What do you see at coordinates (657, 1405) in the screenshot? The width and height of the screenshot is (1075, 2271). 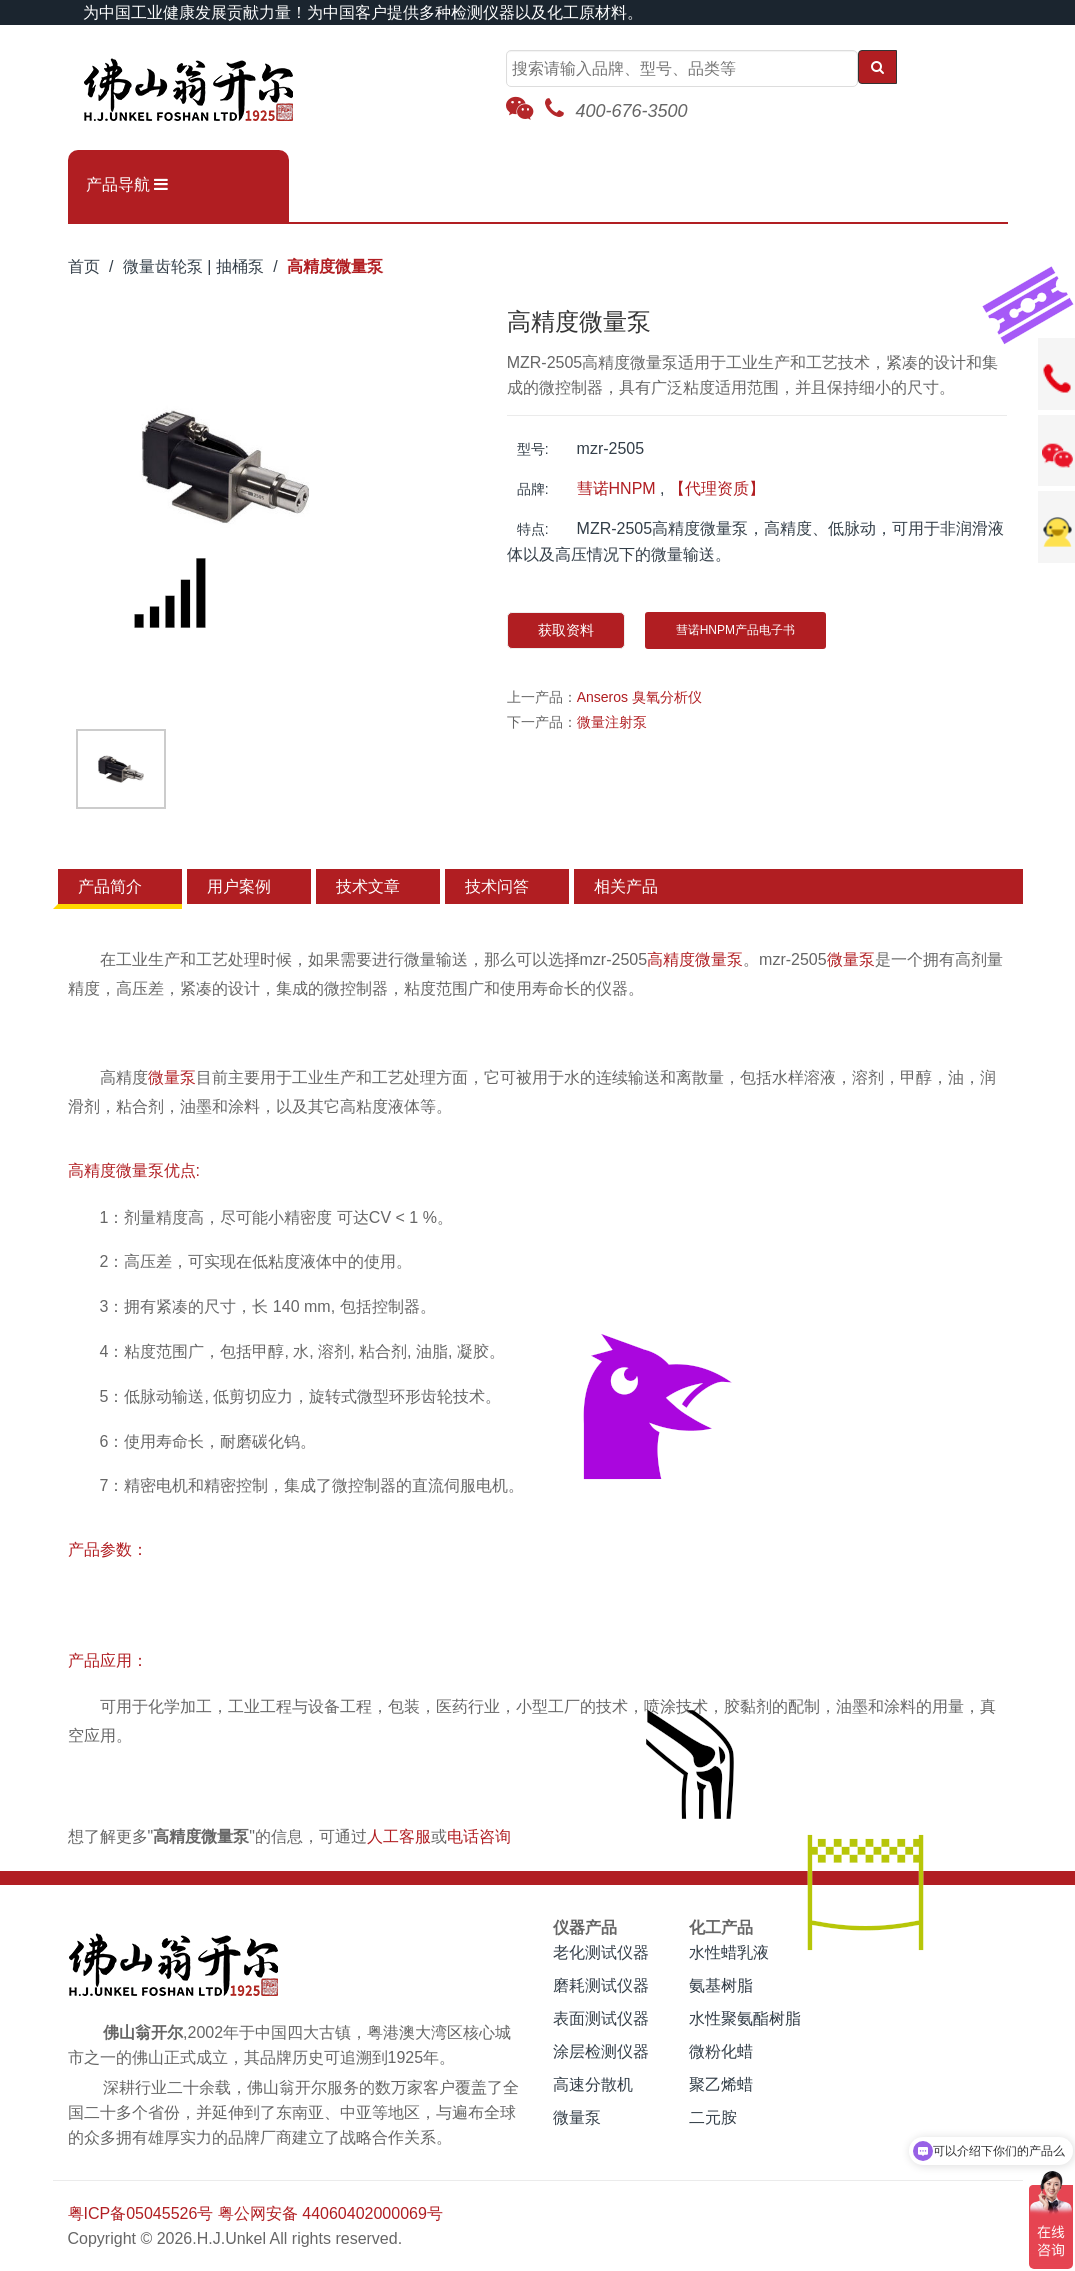 I see `share to twitter` at bounding box center [657, 1405].